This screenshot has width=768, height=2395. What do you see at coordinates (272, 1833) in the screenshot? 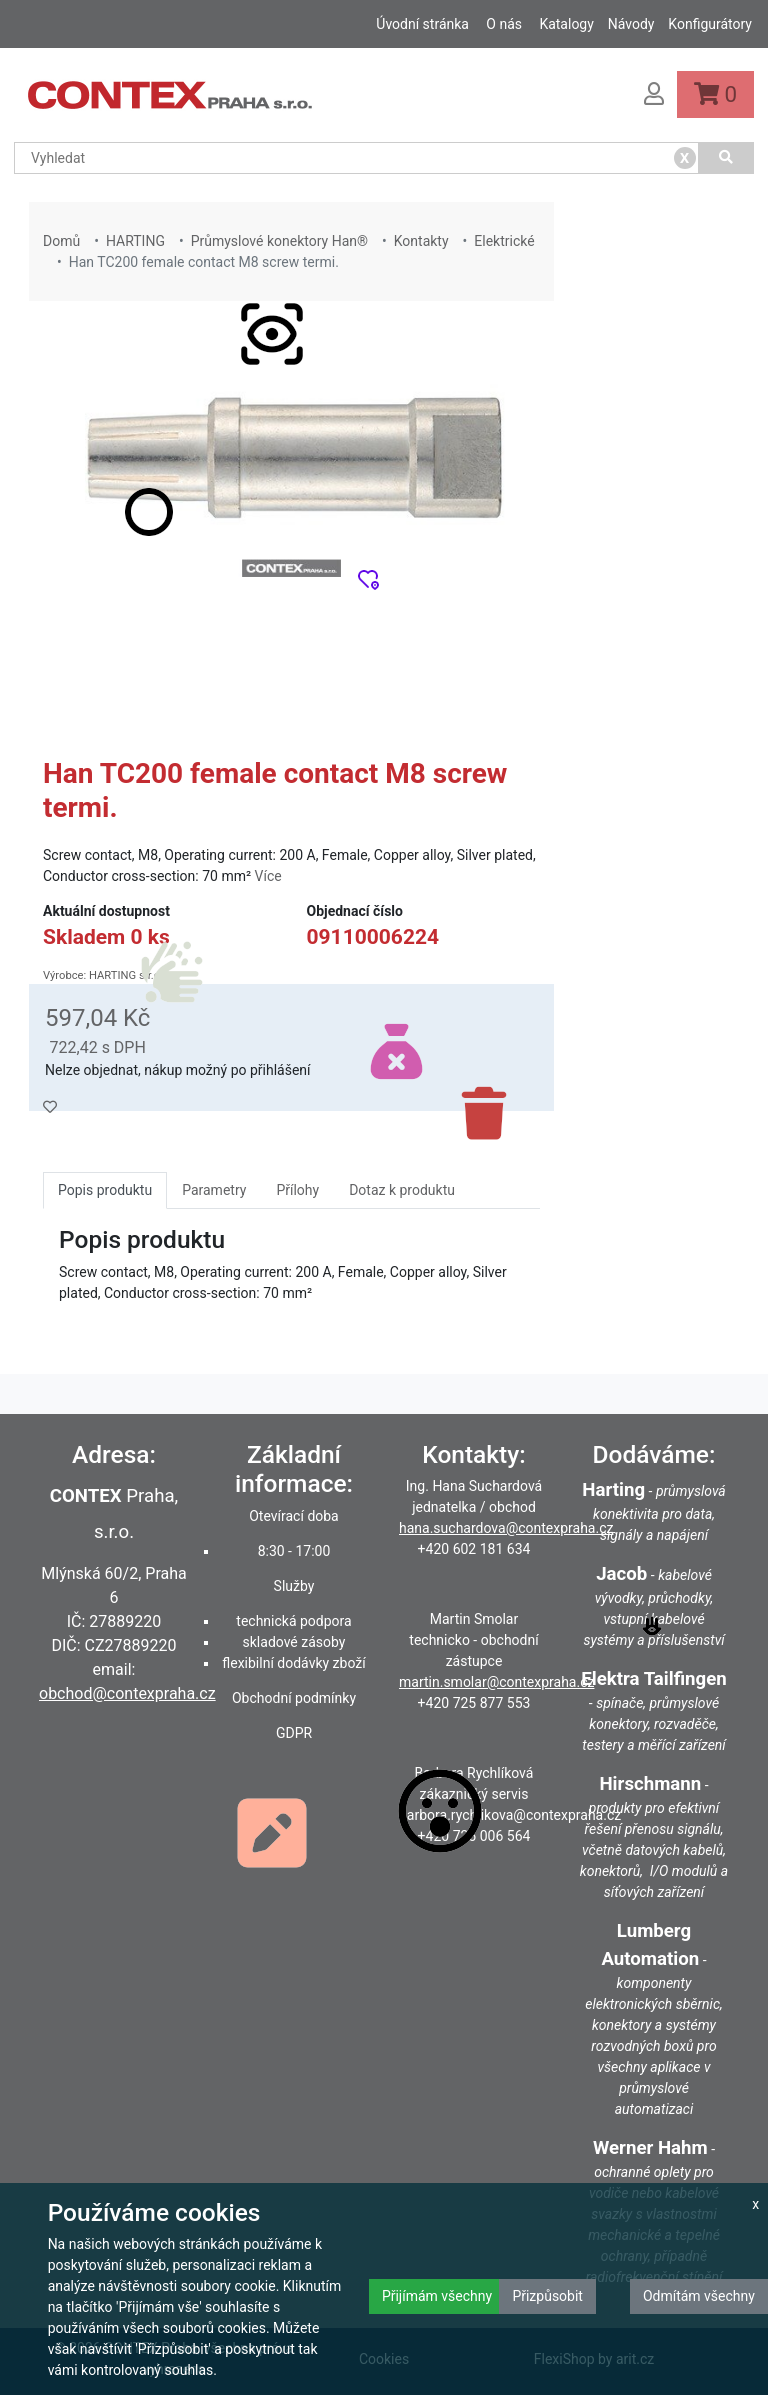
I see `edit or modify content` at bounding box center [272, 1833].